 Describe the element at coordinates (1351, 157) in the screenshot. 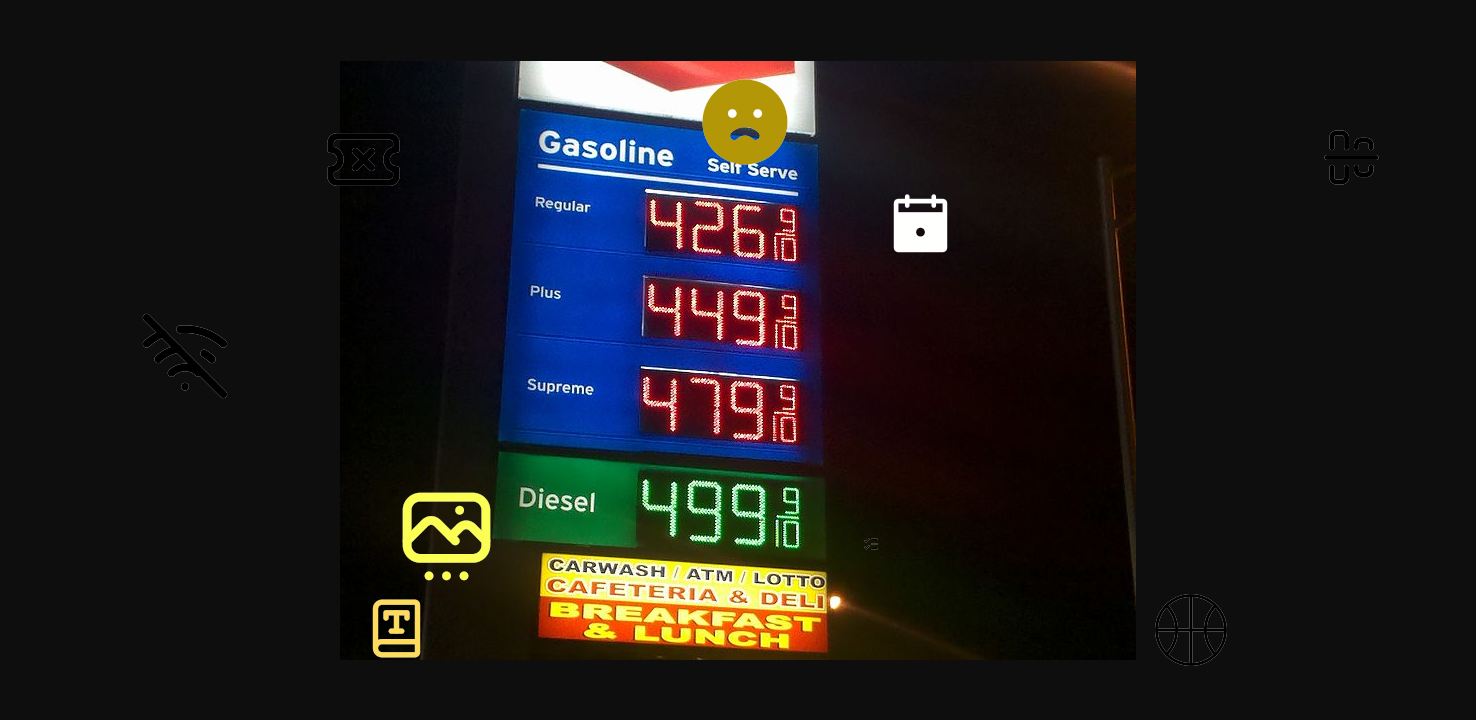

I see `align selected objects to horizontal center` at that location.